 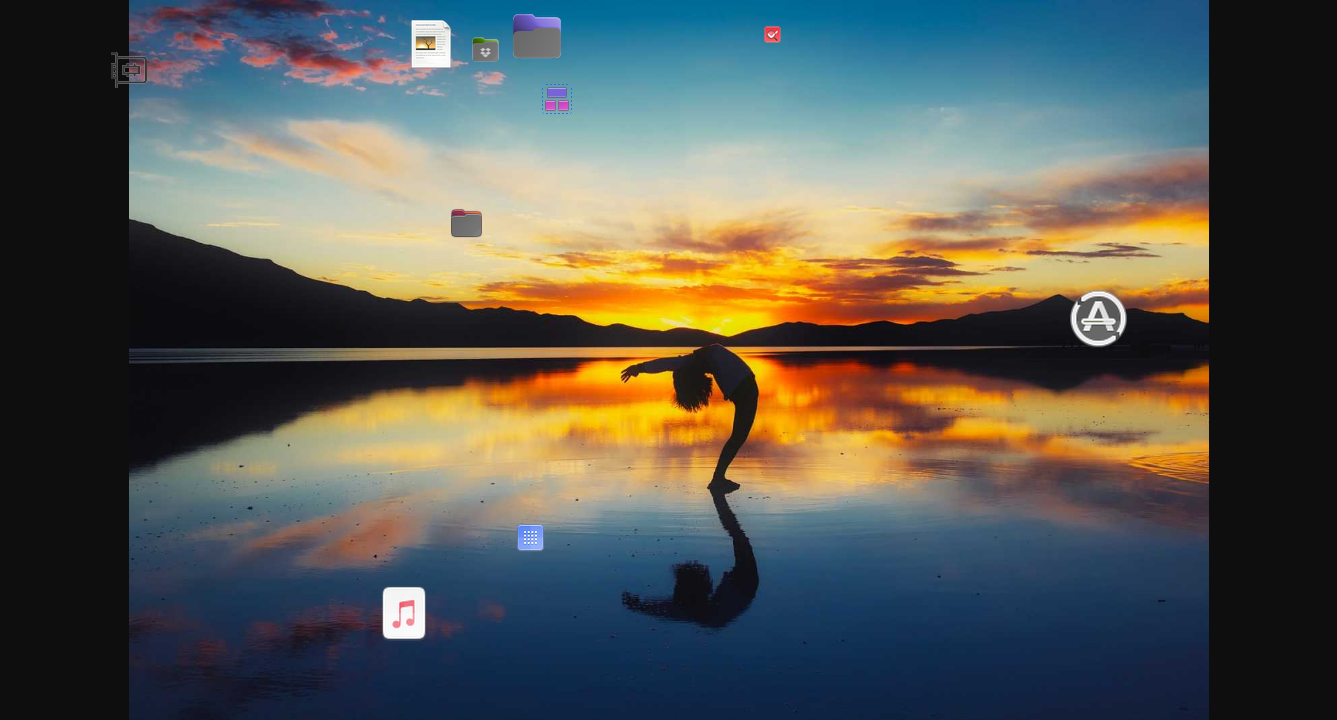 What do you see at coordinates (432, 44) in the screenshot?
I see `open a document file` at bounding box center [432, 44].